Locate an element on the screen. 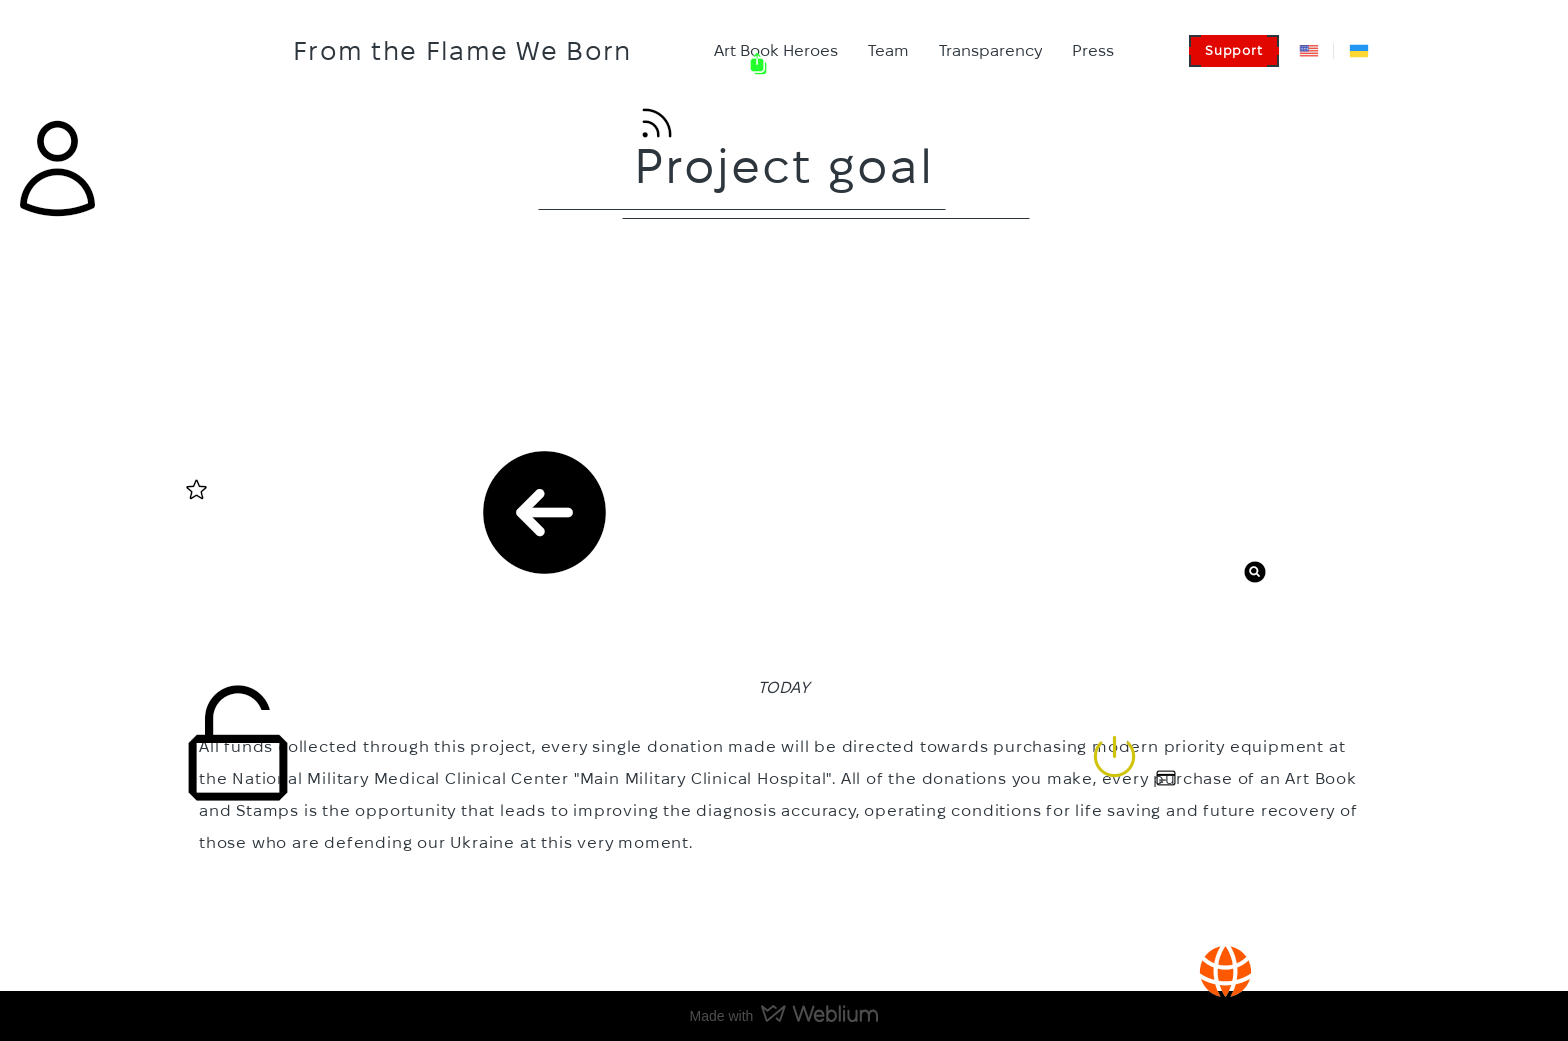 The height and width of the screenshot is (1041, 1568). share or export multiple items is located at coordinates (758, 63).